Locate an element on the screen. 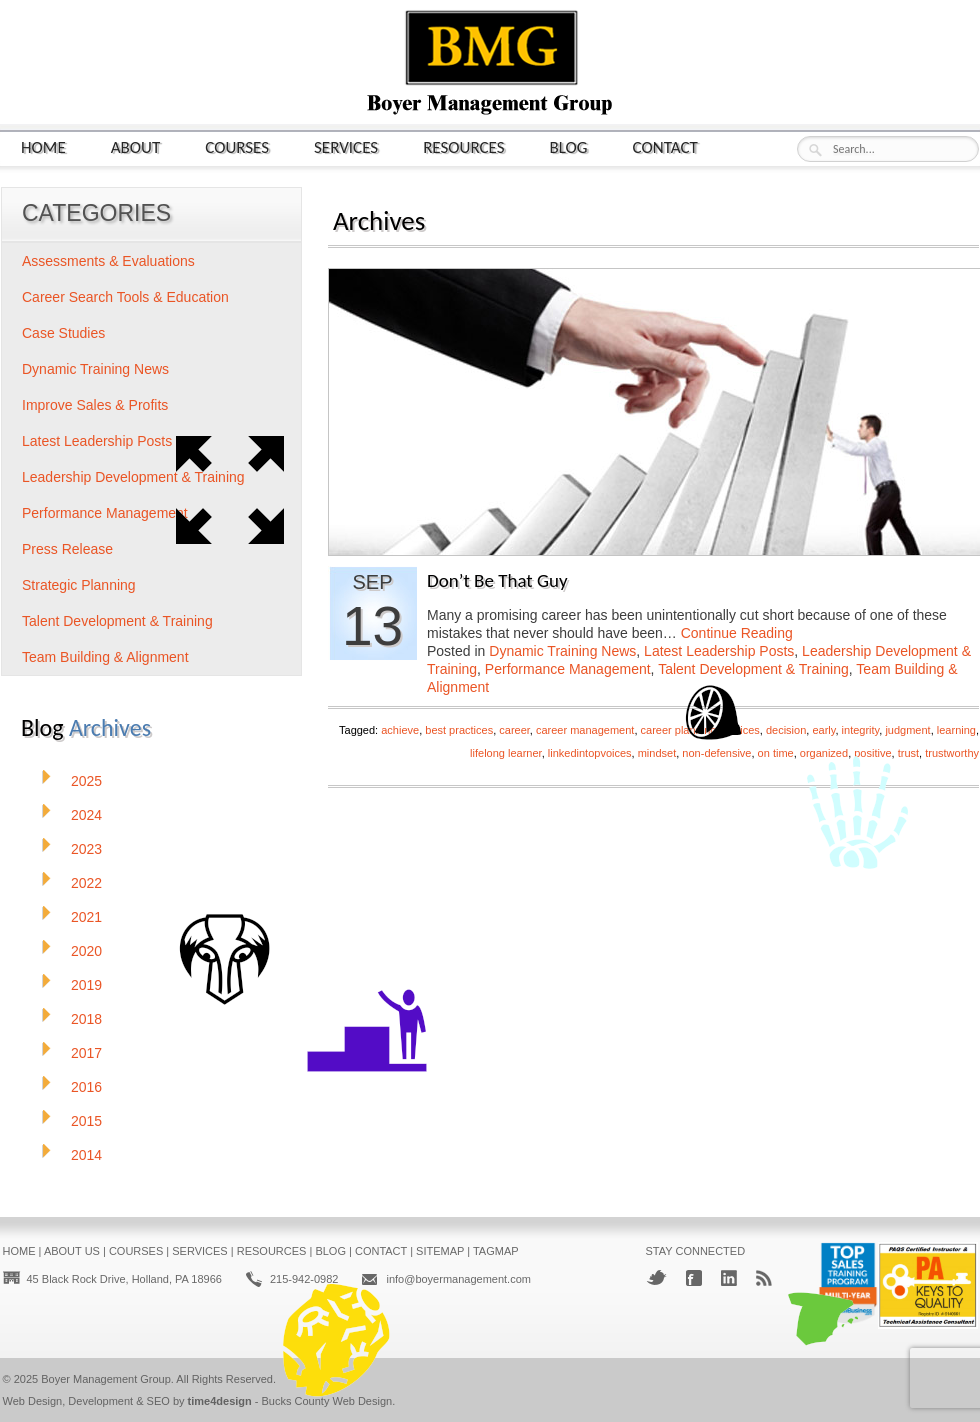 Image resolution: width=980 pixels, height=1422 pixels. indicates citrus or lemon flavor/ingredient is located at coordinates (713, 712).